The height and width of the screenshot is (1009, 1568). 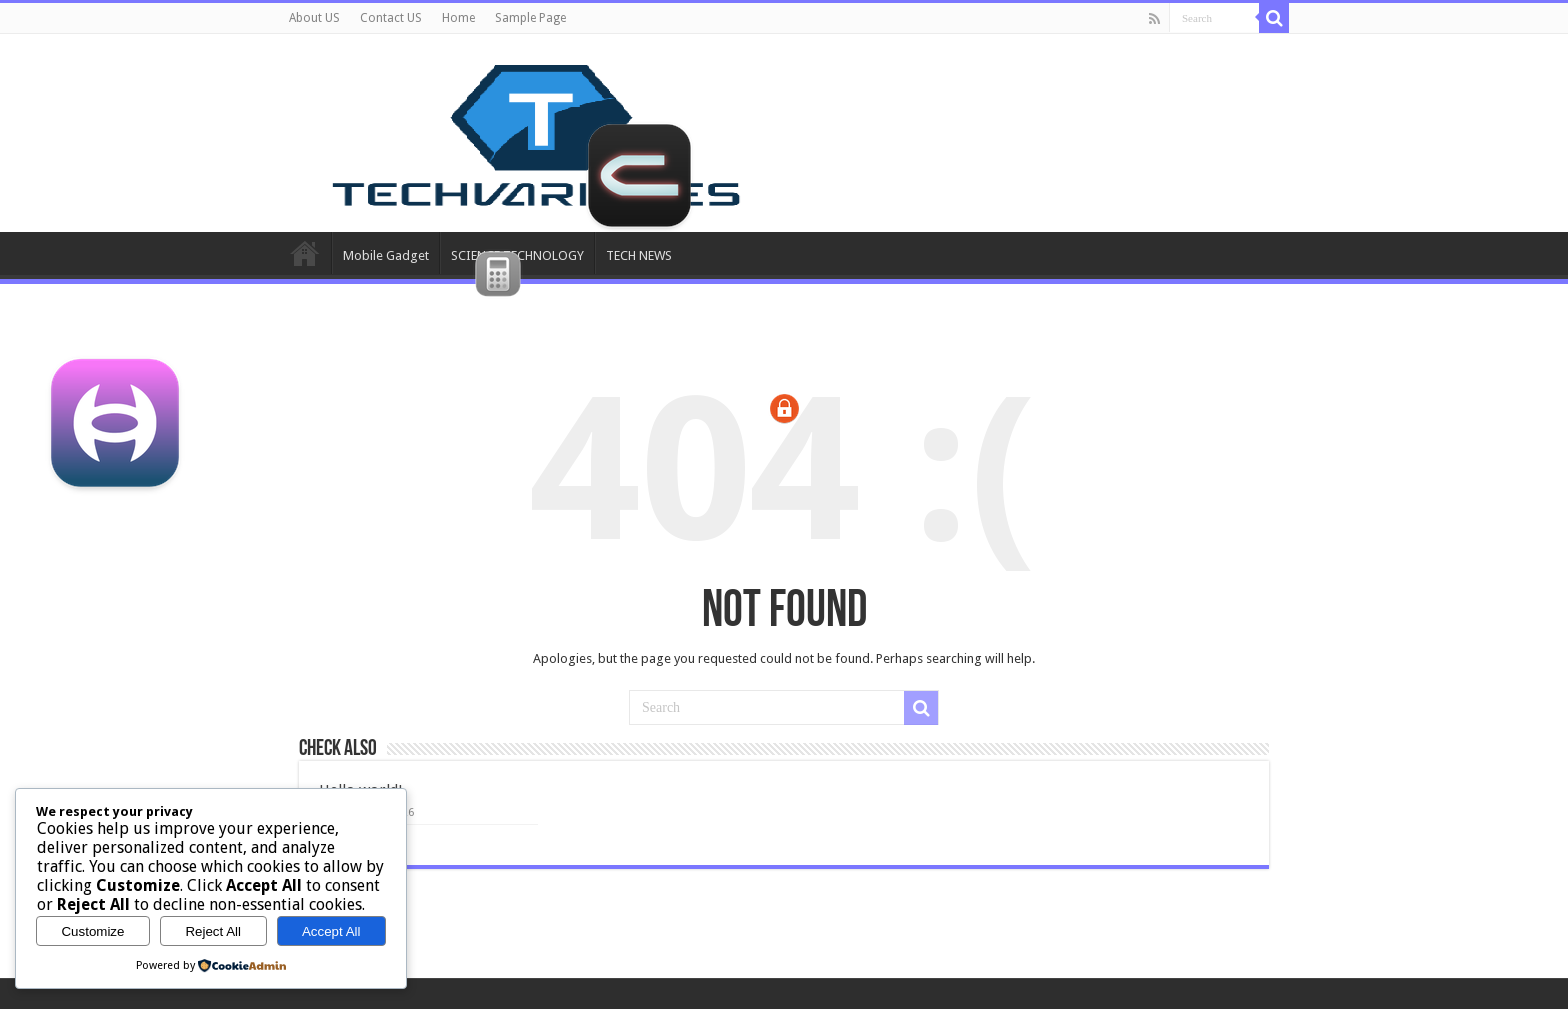 I want to click on access screen lock or security settings, so click(x=784, y=408).